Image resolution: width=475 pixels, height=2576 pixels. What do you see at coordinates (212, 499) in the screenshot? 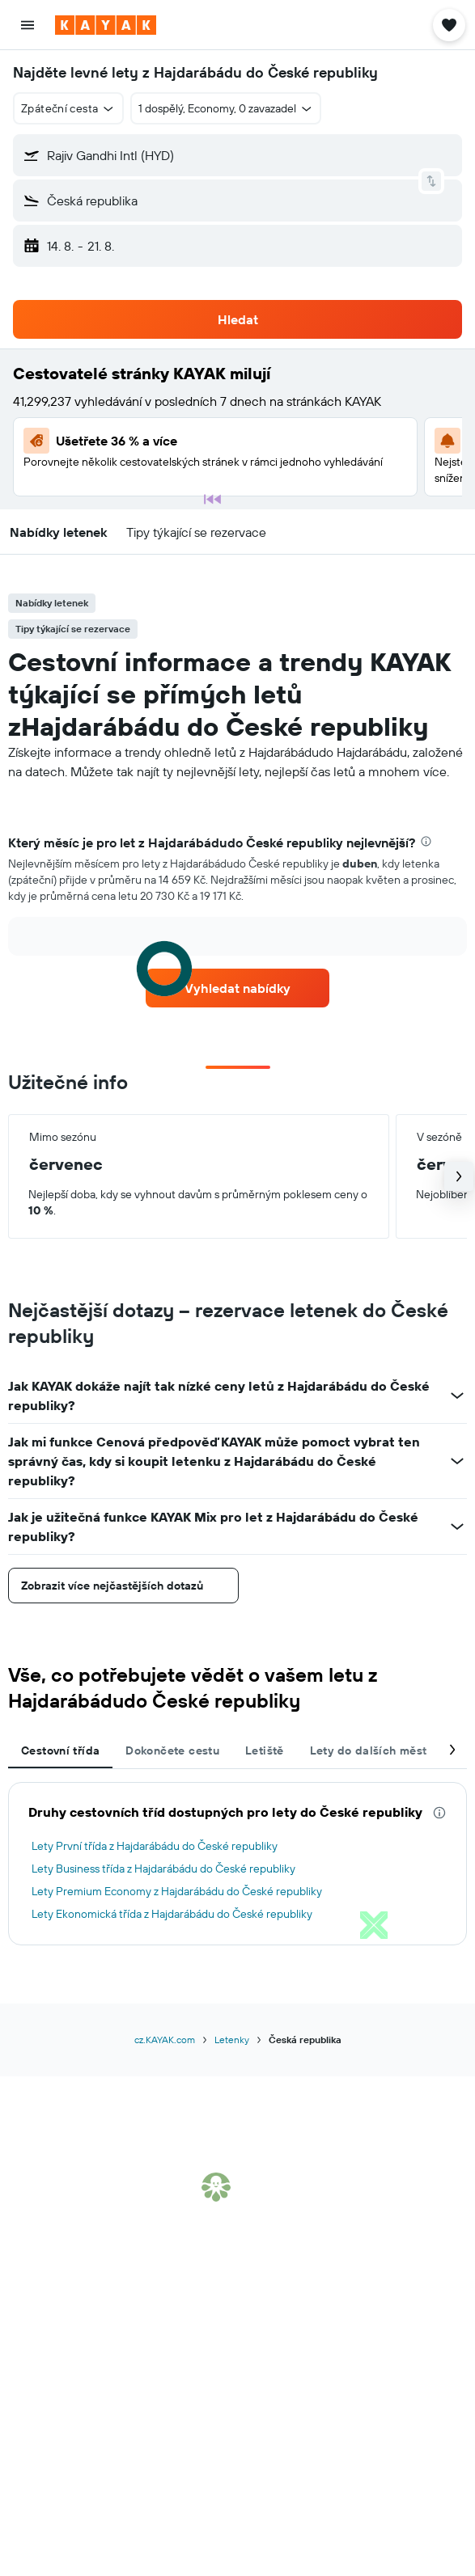
I see `skip to the beginning of the track` at bounding box center [212, 499].